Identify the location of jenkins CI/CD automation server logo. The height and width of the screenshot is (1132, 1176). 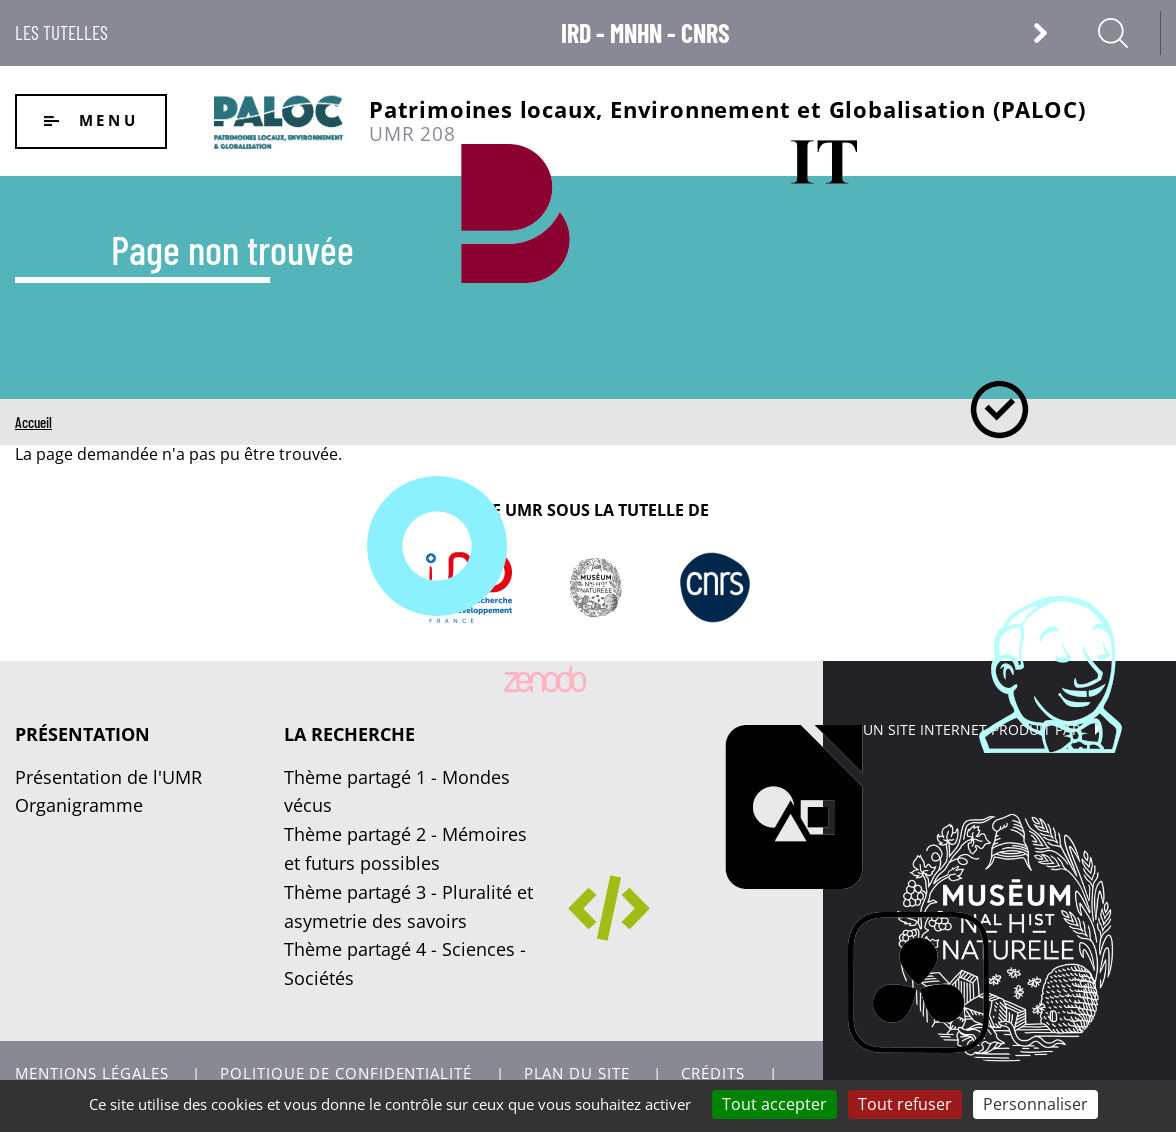
(1050, 674).